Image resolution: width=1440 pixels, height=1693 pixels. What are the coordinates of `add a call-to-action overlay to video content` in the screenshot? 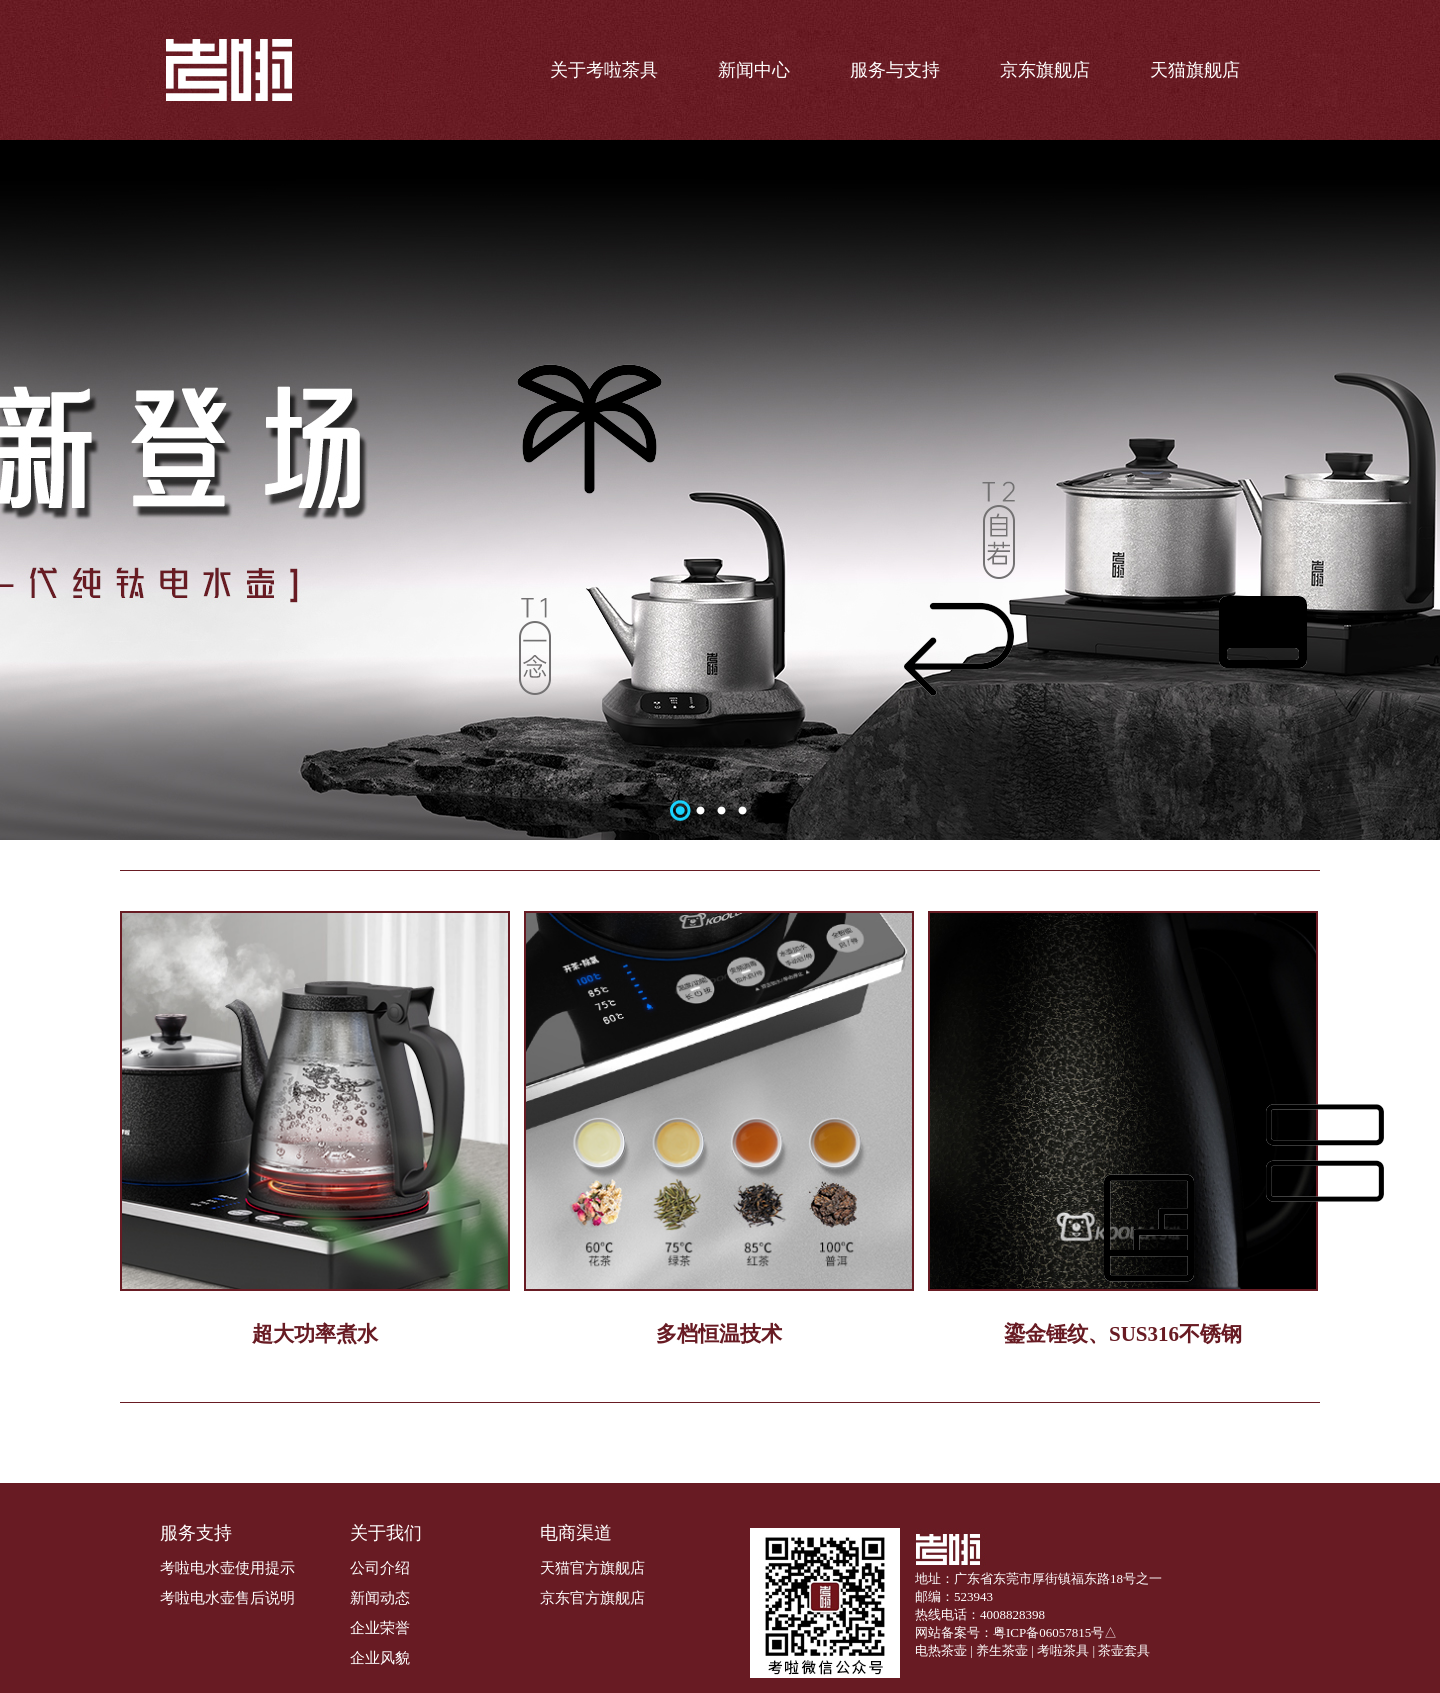 It's located at (1263, 632).